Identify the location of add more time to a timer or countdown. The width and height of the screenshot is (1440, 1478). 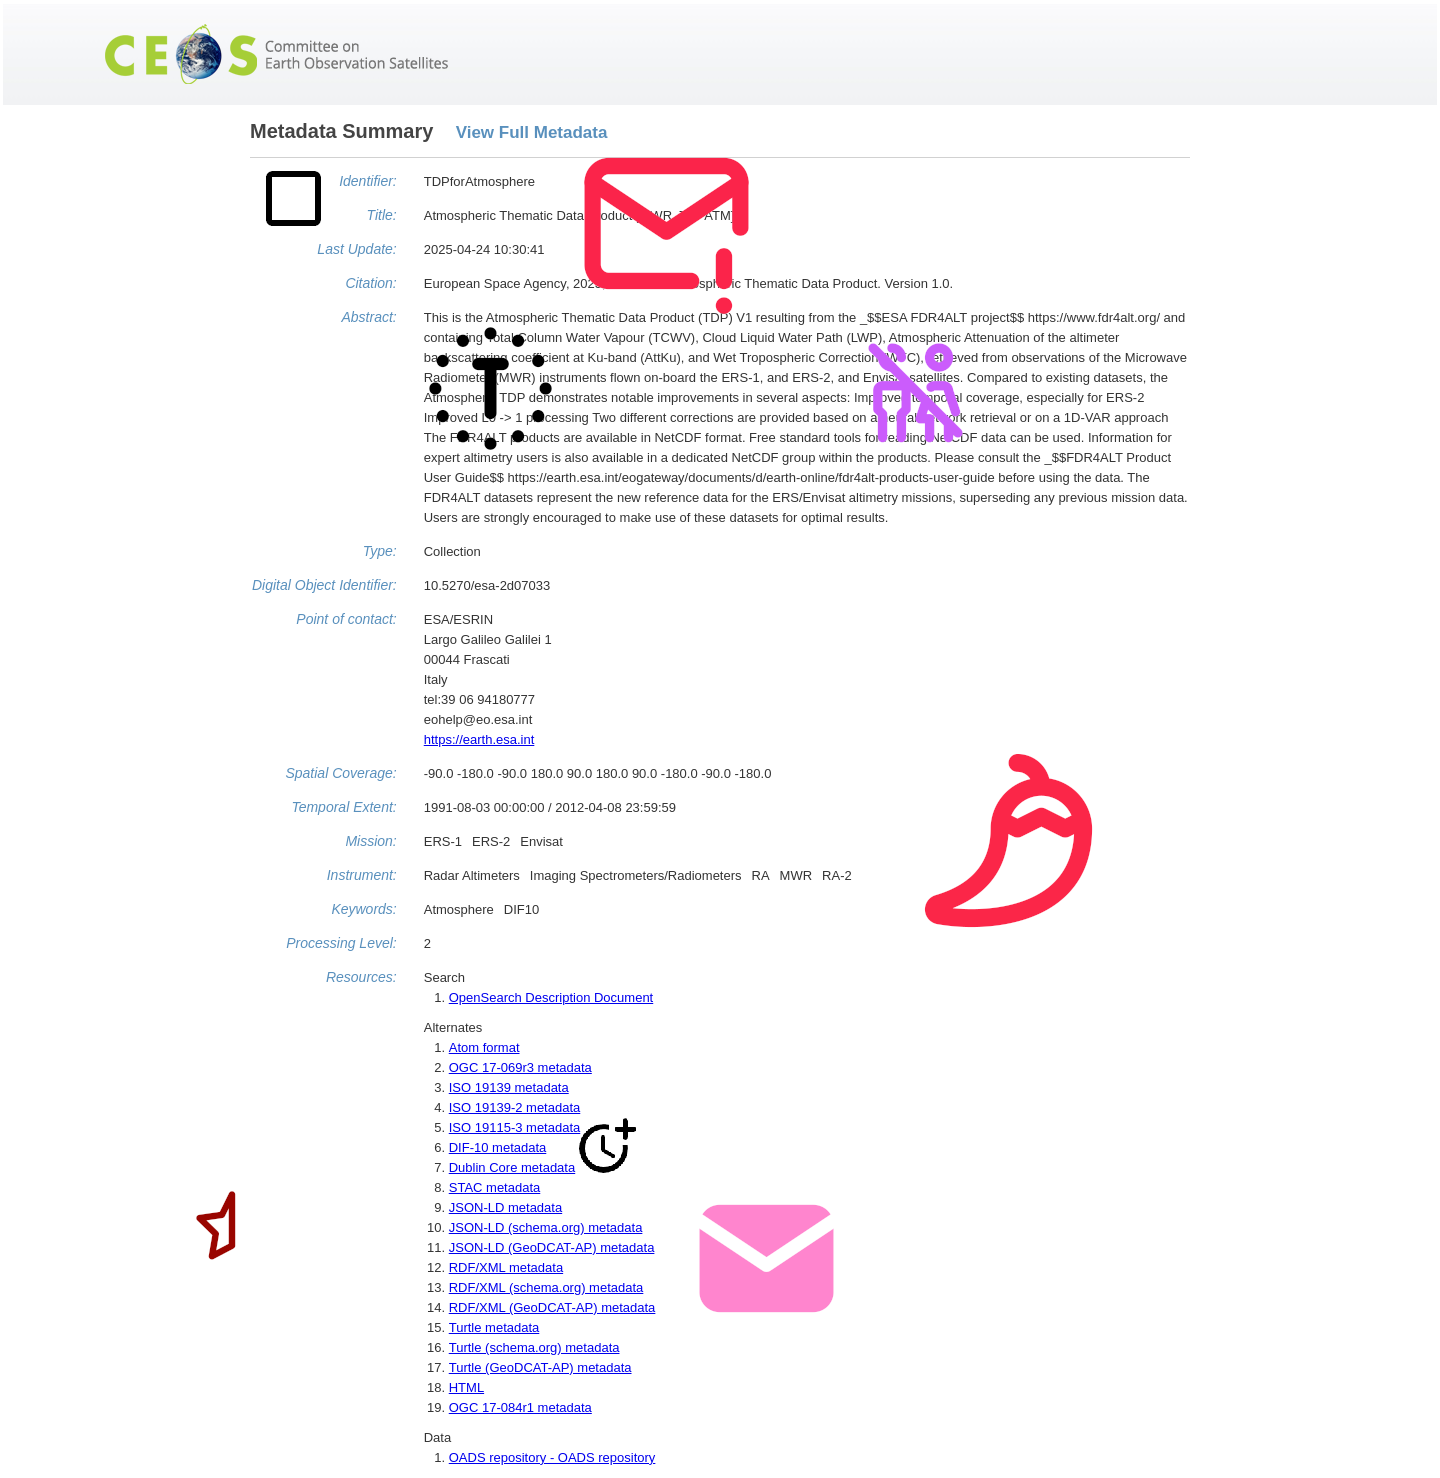
(606, 1145).